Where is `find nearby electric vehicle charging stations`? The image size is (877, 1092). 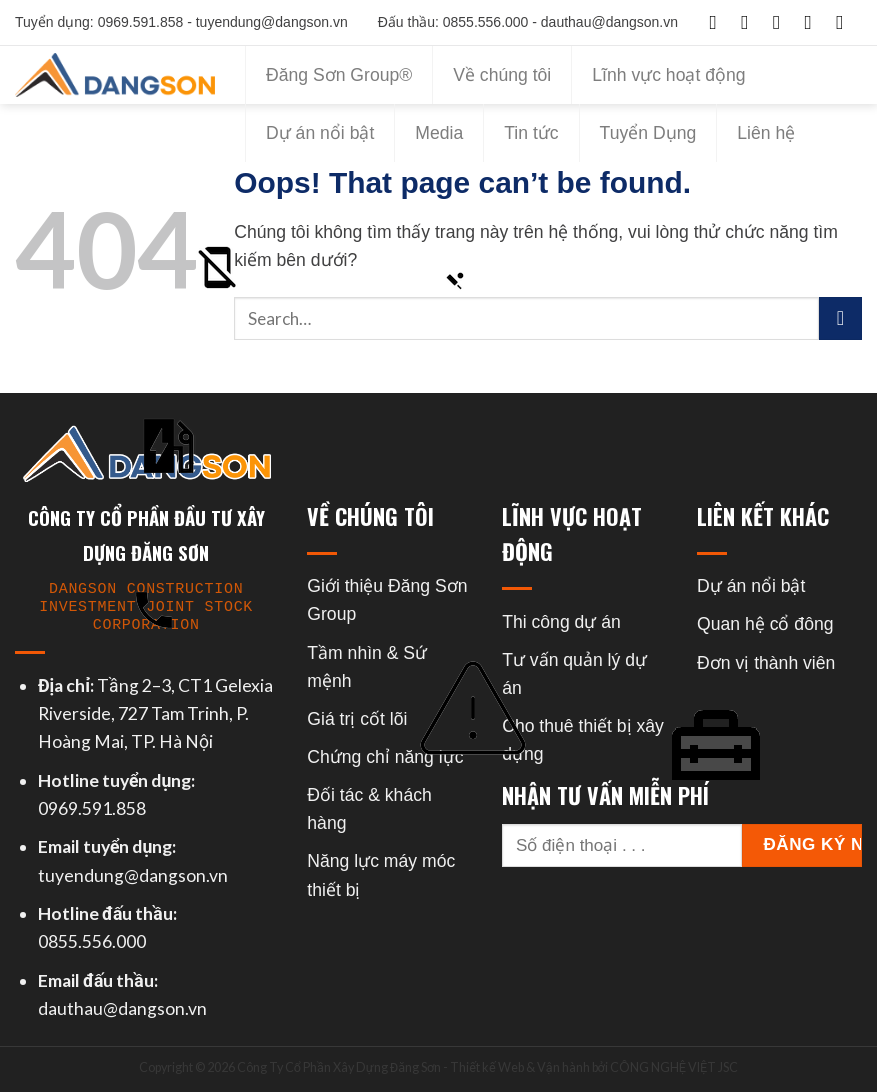 find nearby electric vehicle charging stations is located at coordinates (168, 446).